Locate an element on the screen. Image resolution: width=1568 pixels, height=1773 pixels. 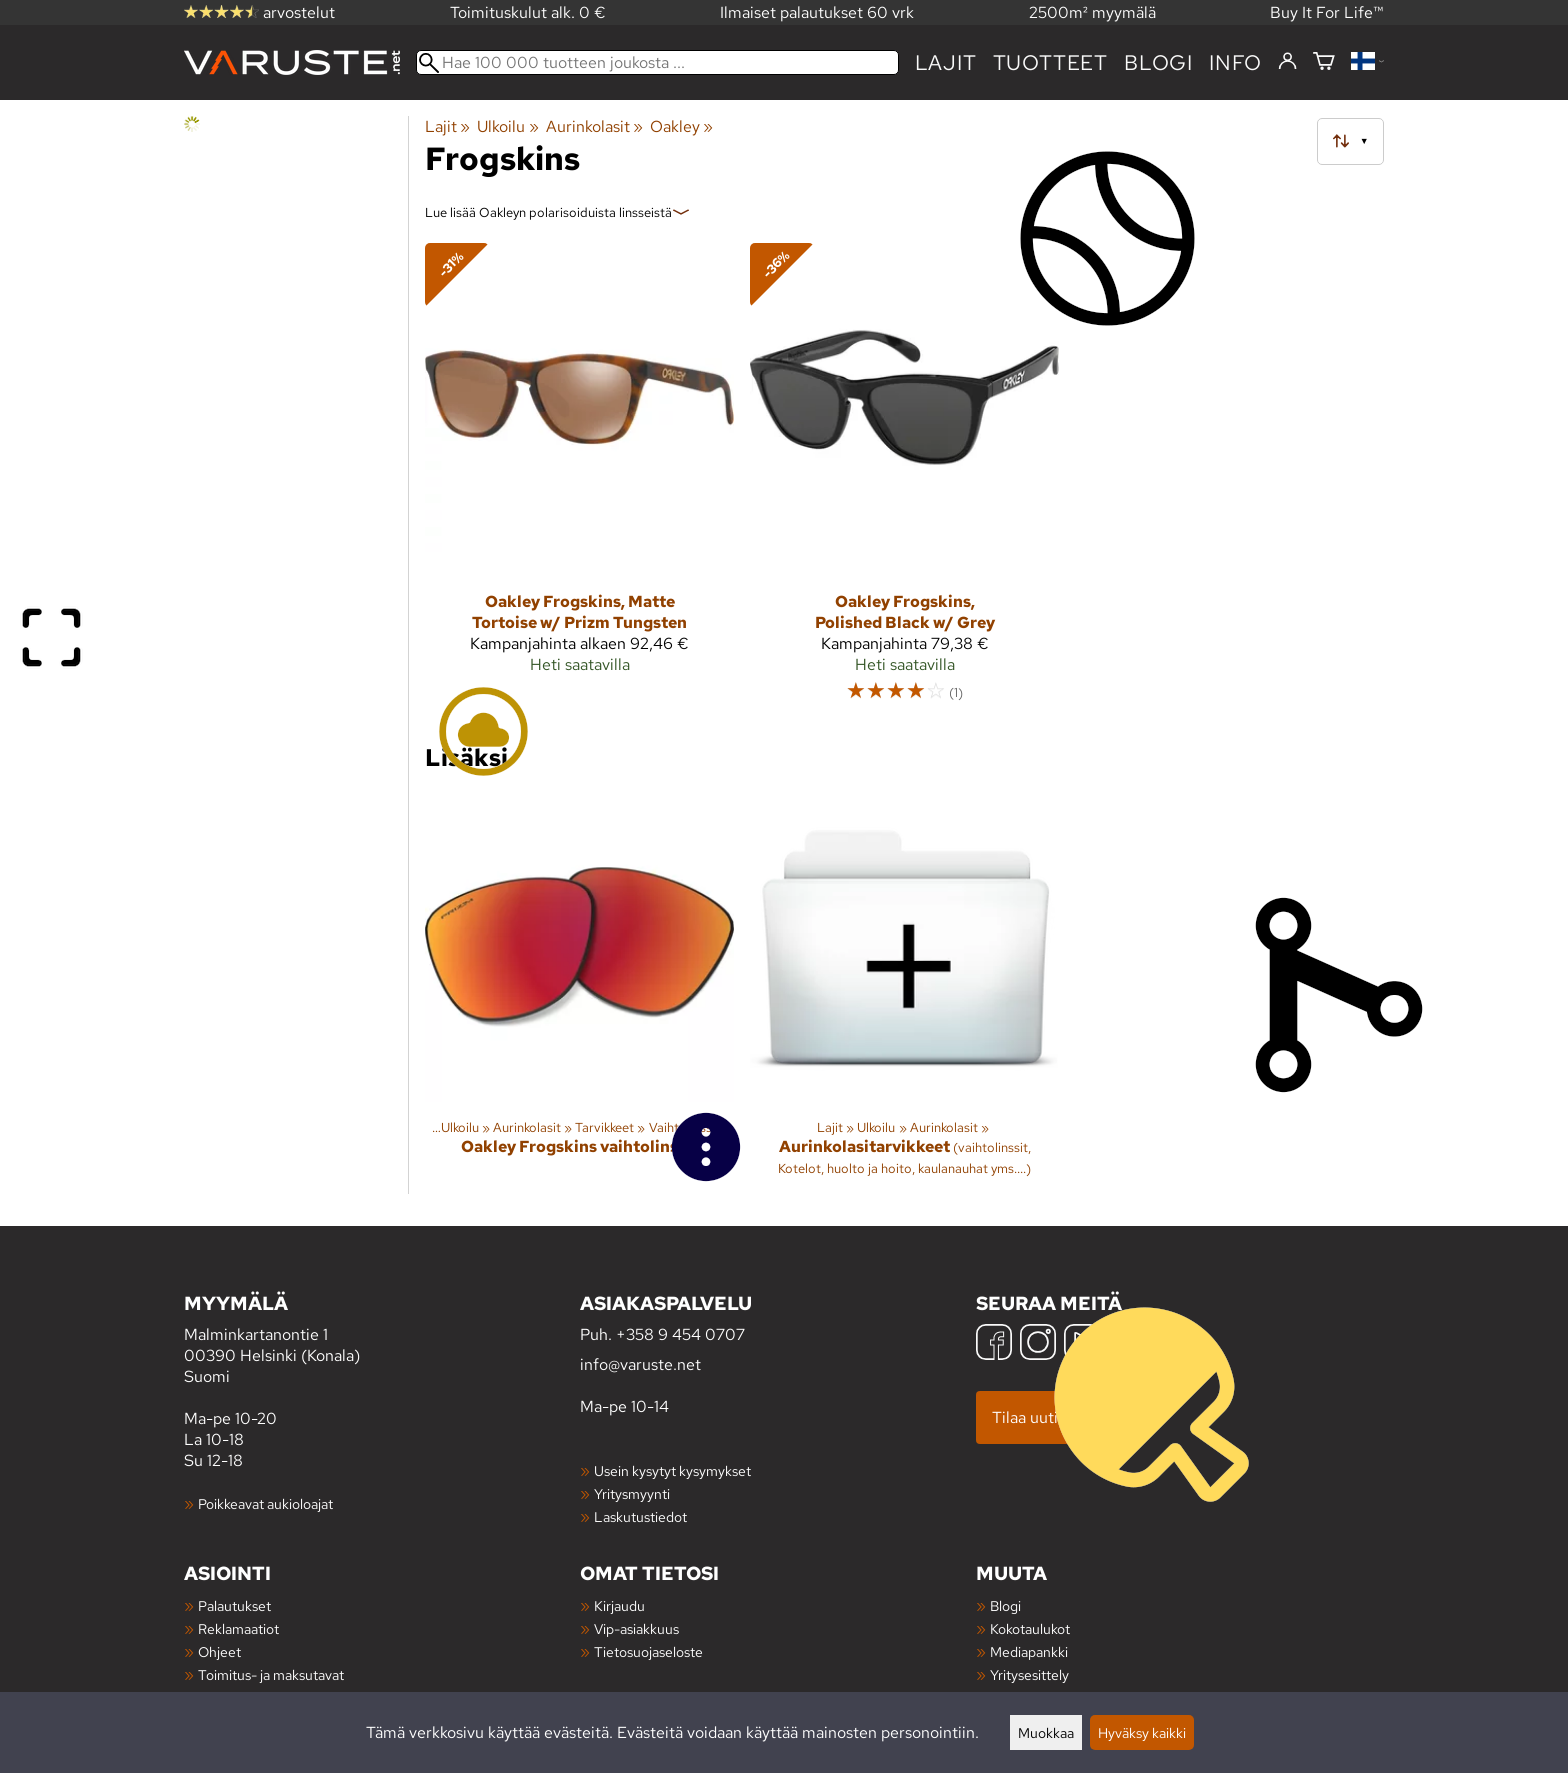
scan a QR code or barcode is located at coordinates (51, 637).